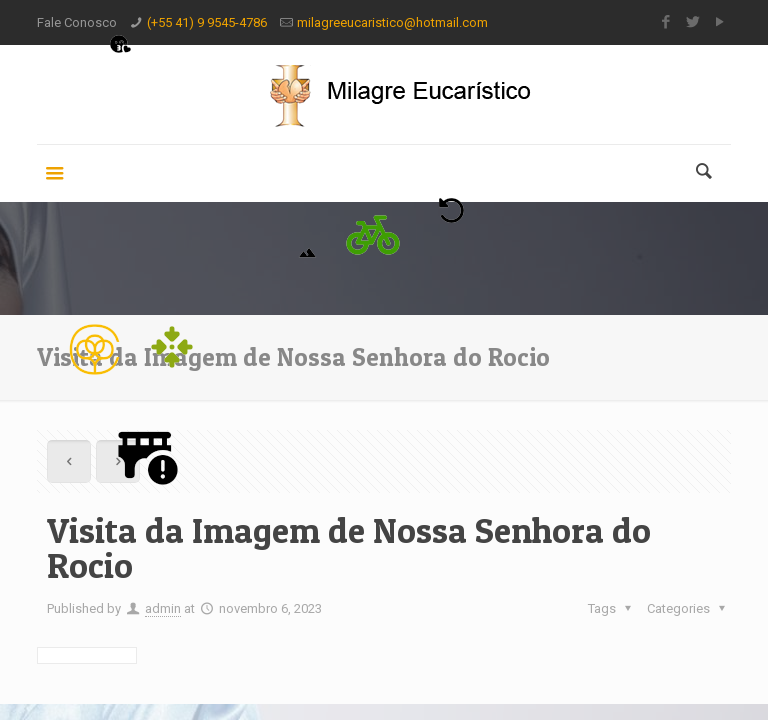 This screenshot has height=720, width=768. What do you see at coordinates (148, 455) in the screenshot?
I see `bridge alert or infrastructure warning` at bounding box center [148, 455].